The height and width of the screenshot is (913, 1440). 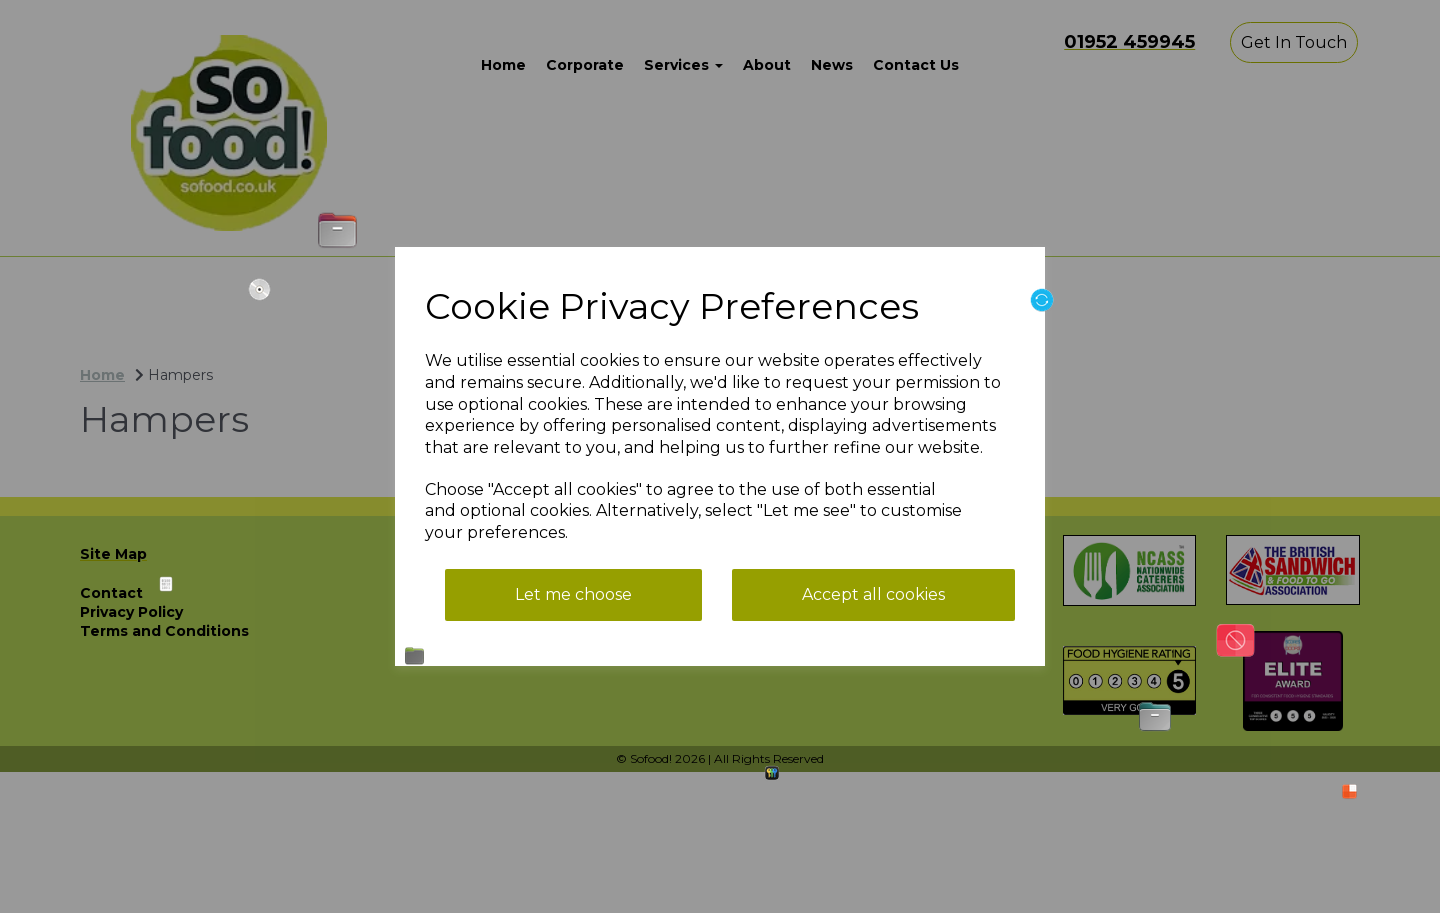 I want to click on open a folder or directory, so click(x=414, y=655).